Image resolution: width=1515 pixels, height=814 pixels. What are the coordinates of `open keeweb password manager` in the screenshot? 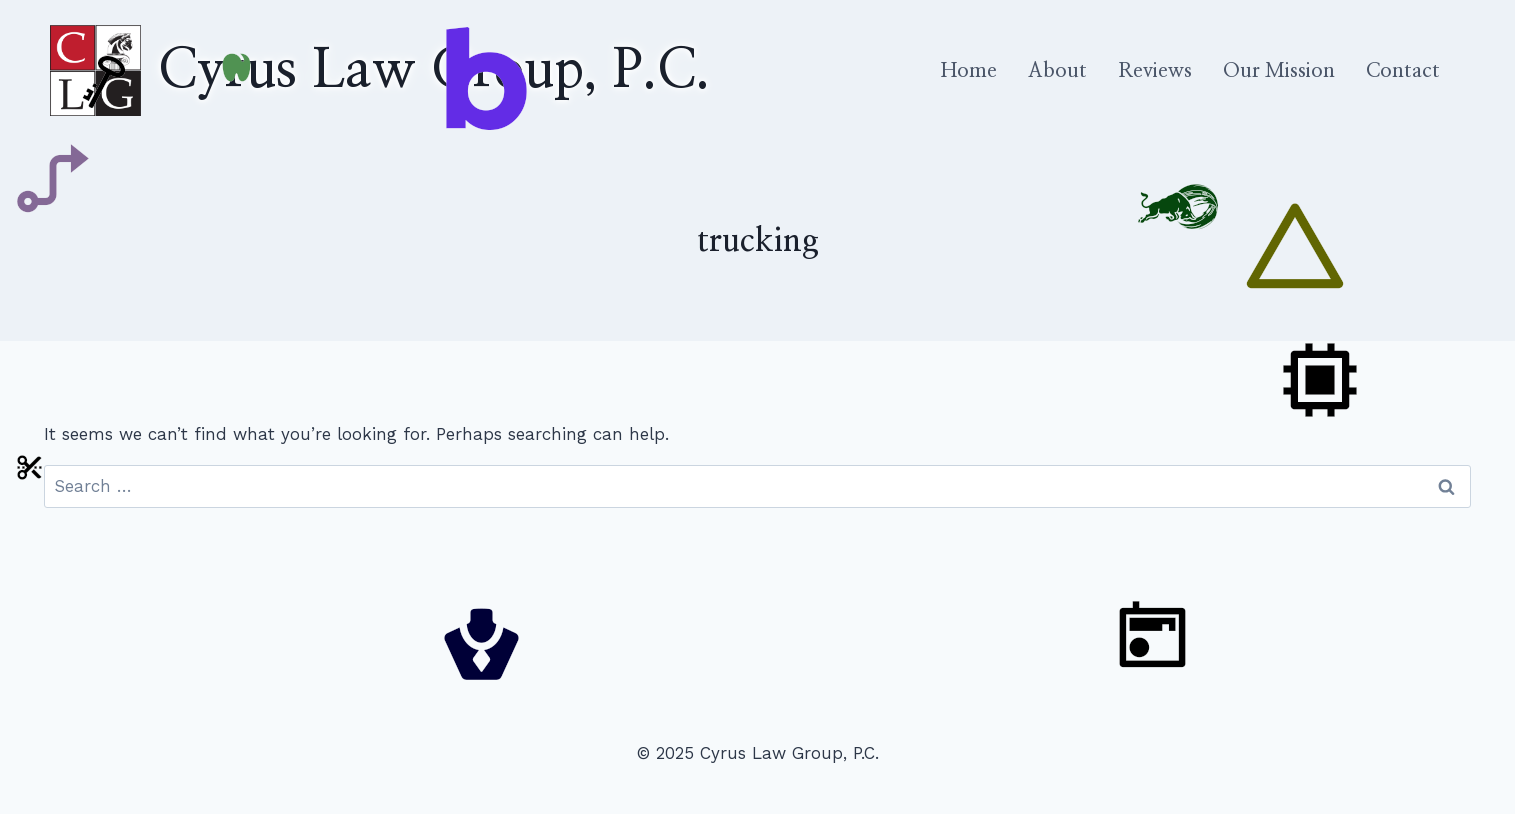 It's located at (104, 82).